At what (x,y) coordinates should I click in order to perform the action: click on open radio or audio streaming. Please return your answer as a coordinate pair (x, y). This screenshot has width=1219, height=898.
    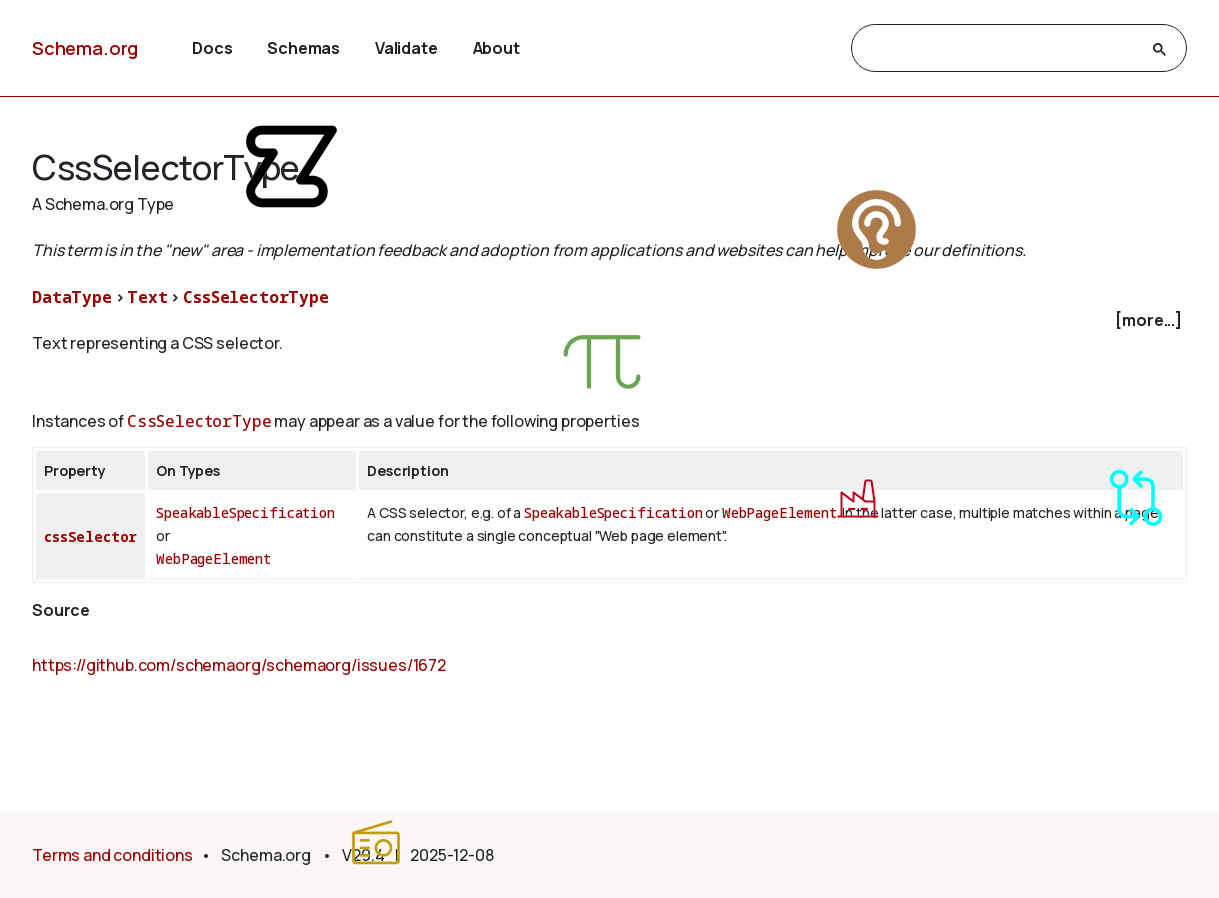
    Looking at the image, I should click on (376, 846).